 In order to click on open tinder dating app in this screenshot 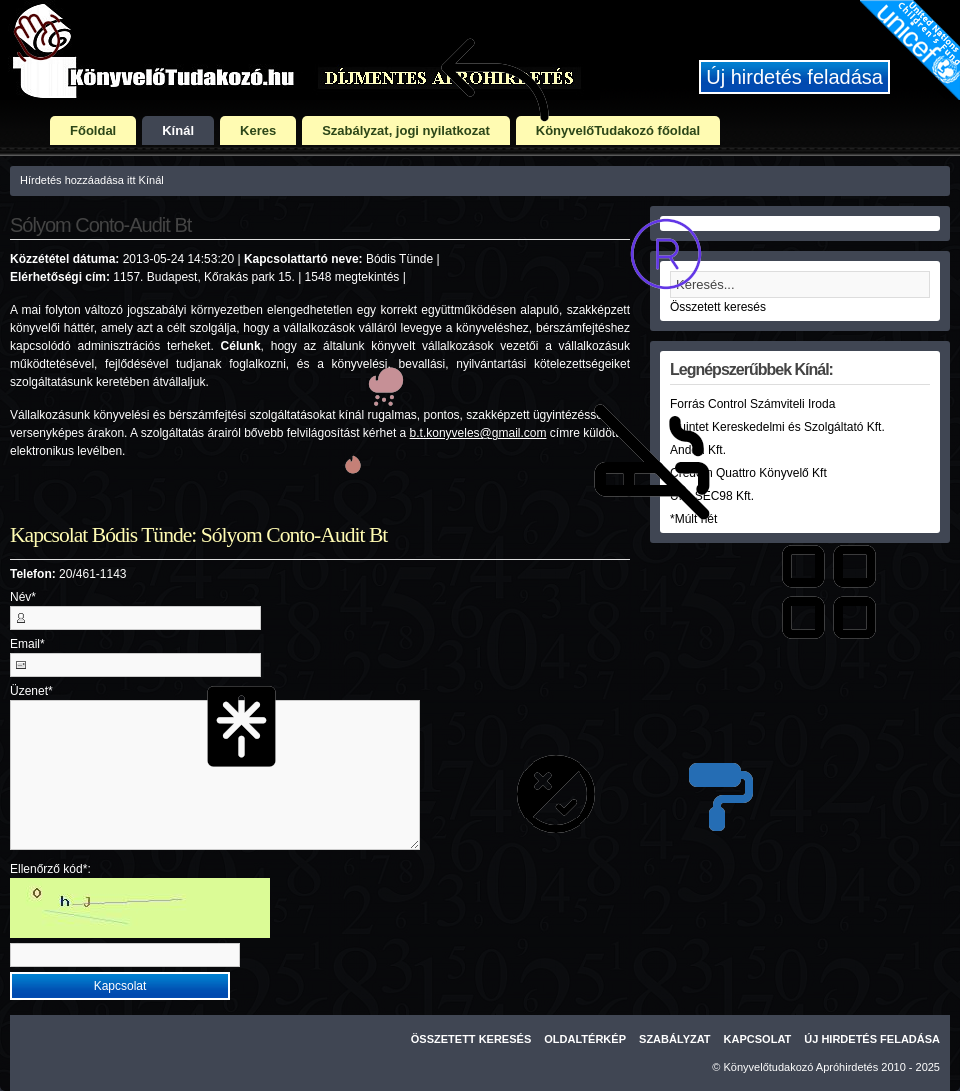, I will do `click(353, 465)`.